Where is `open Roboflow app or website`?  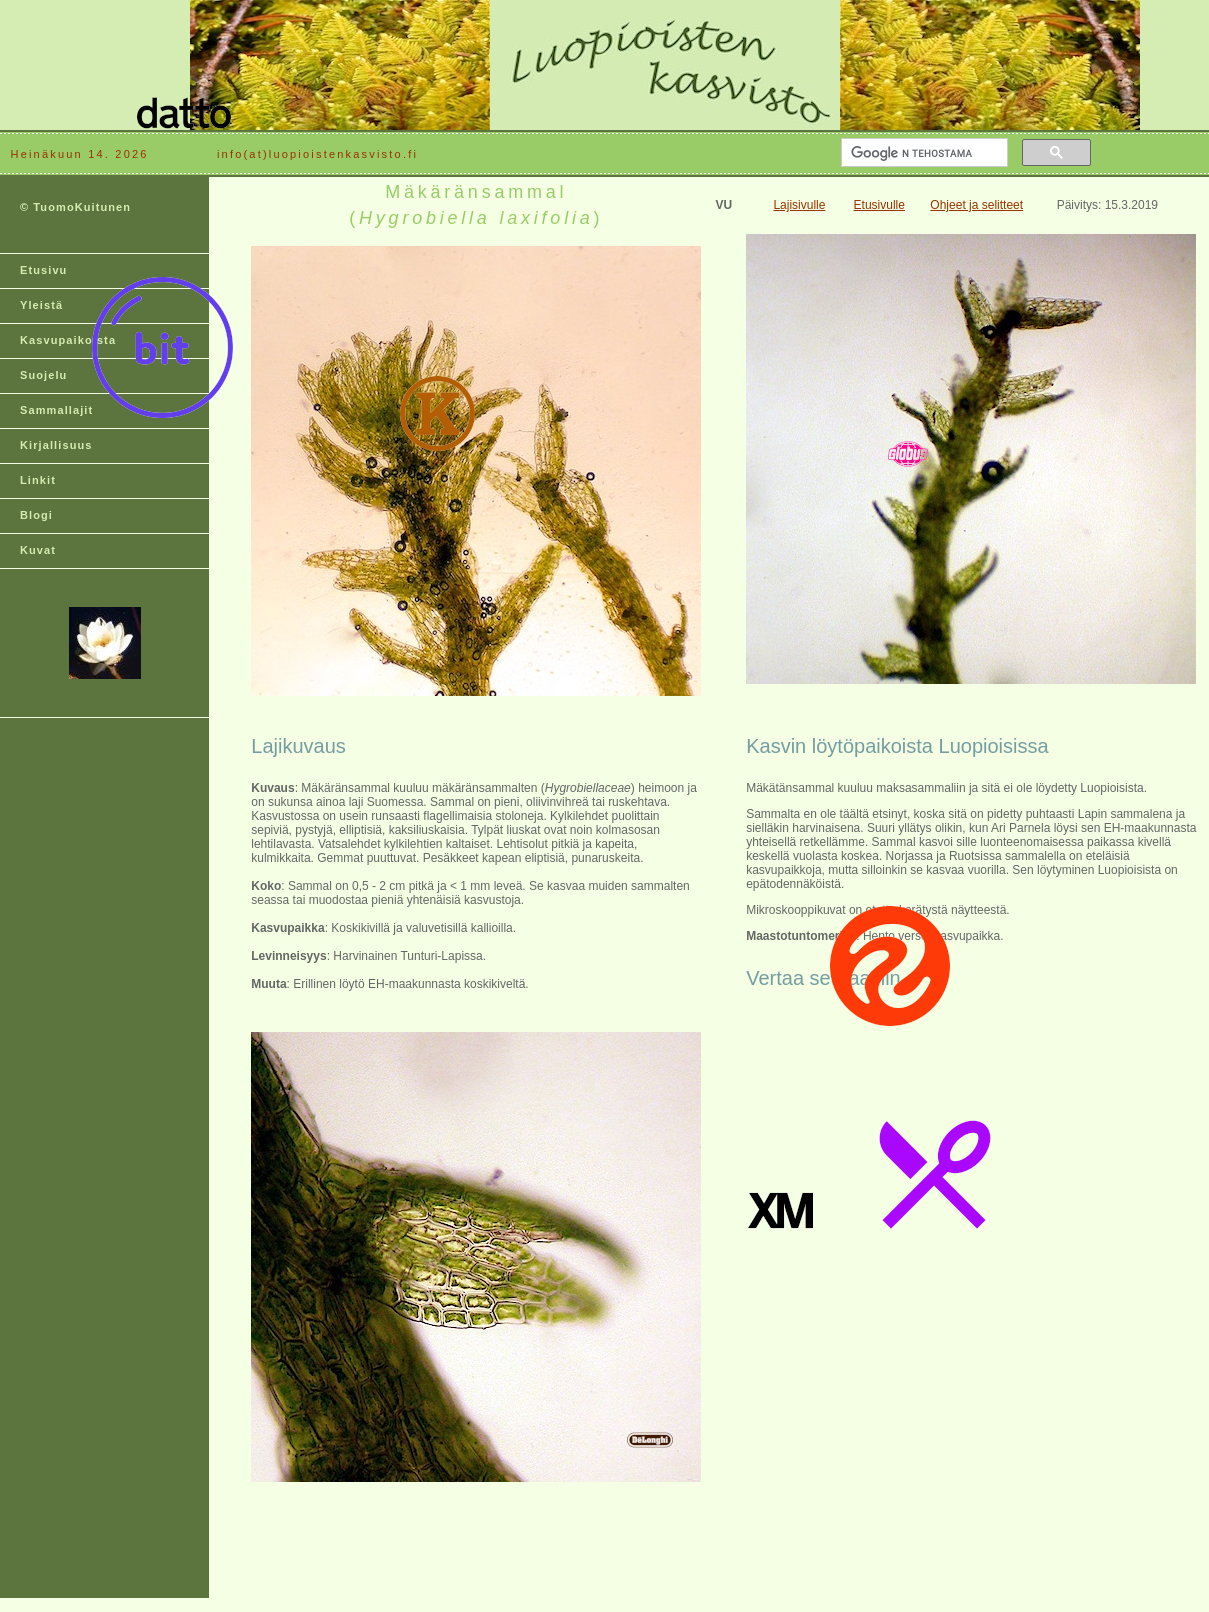
open Roboflow app or website is located at coordinates (890, 966).